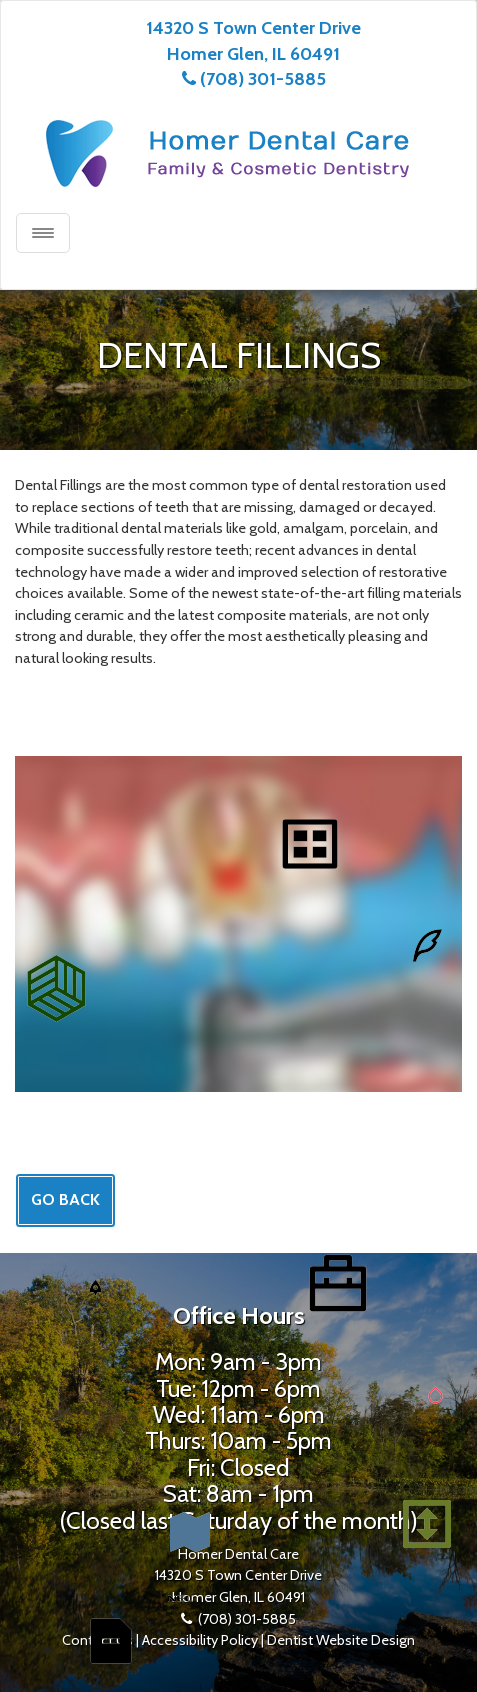 This screenshot has height=1692, width=477. I want to click on open badges platform logo, so click(56, 988).